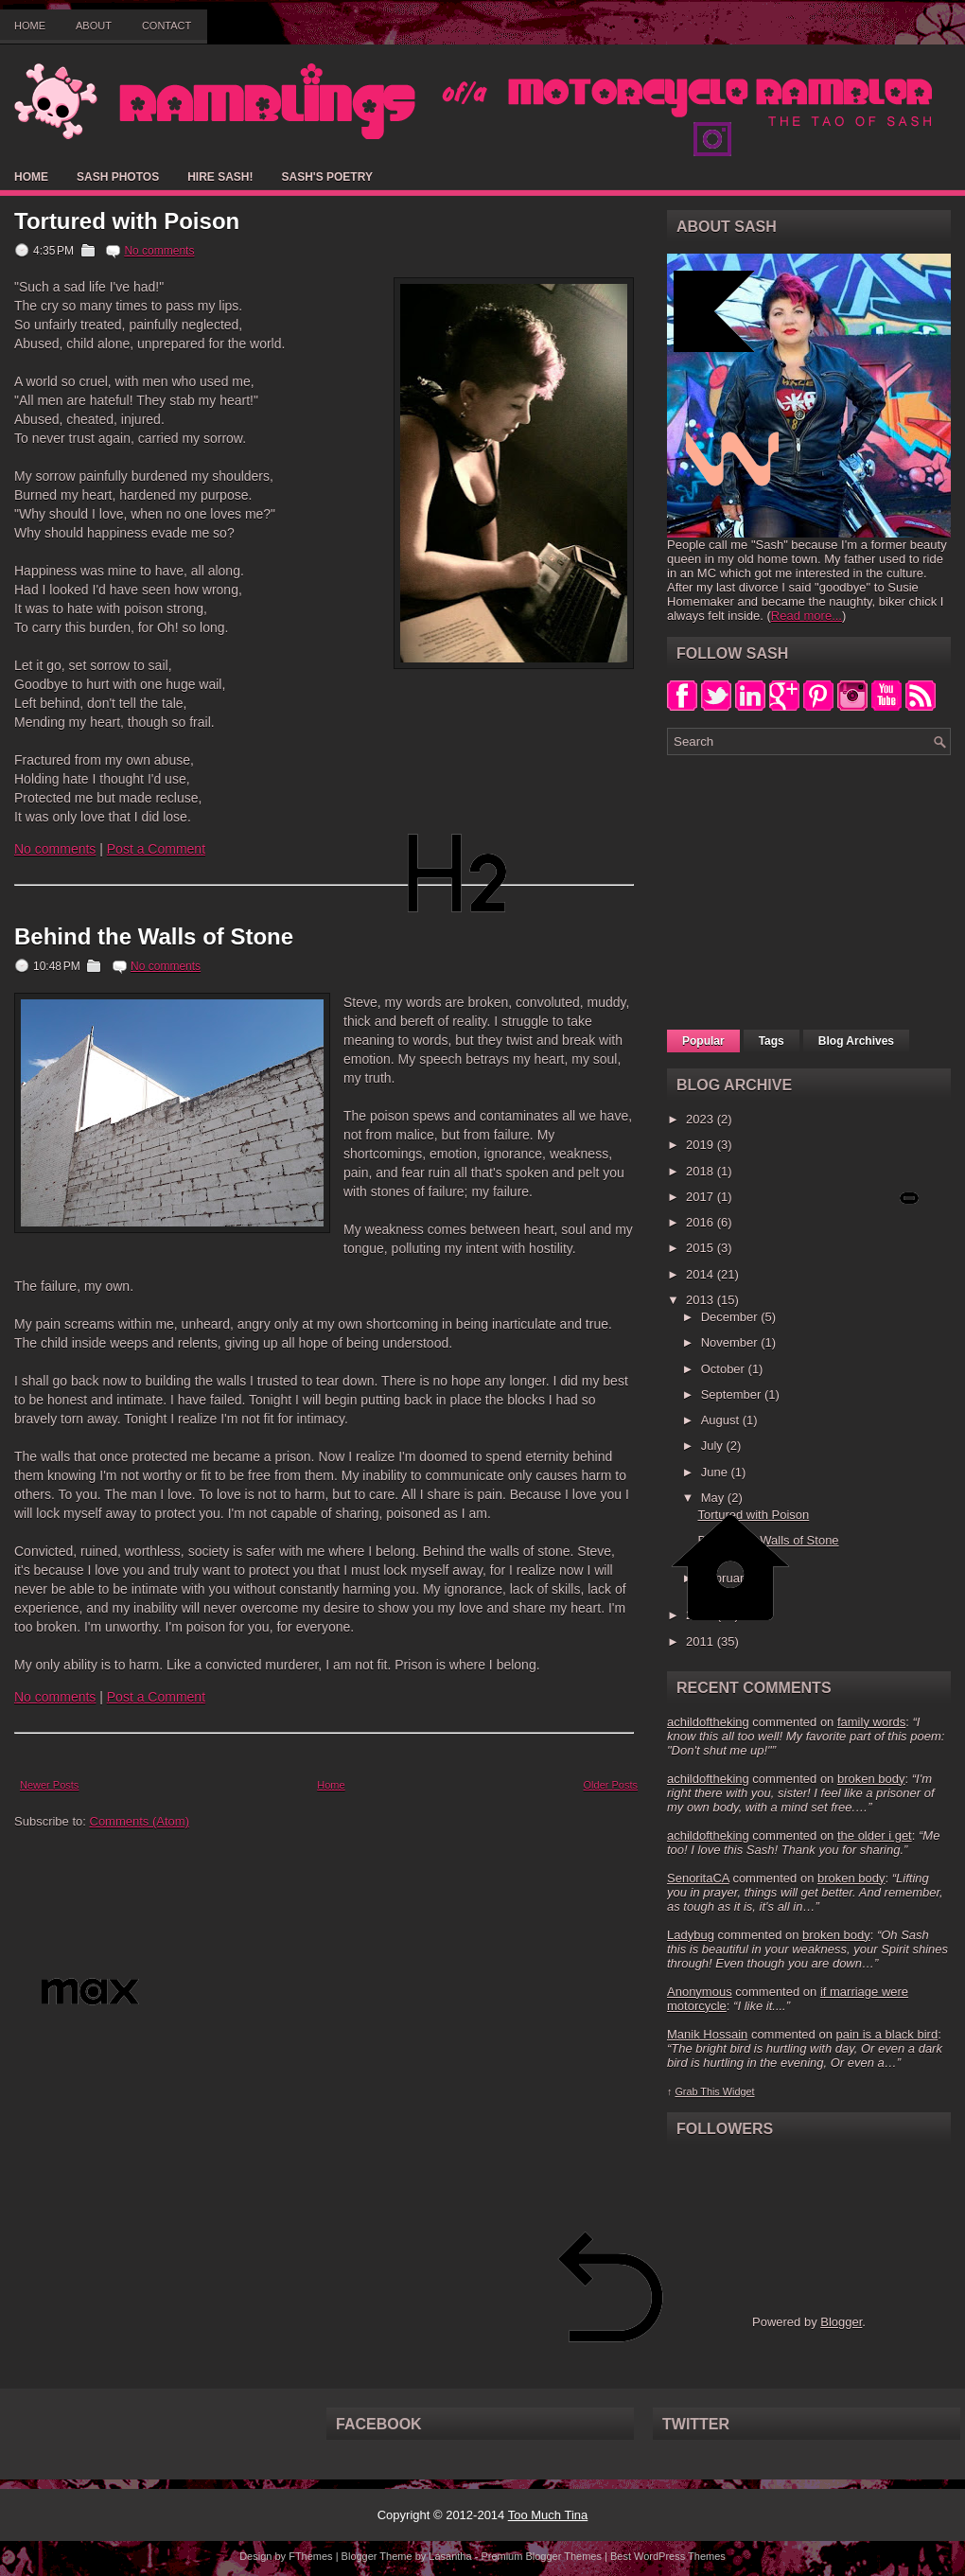 This screenshot has width=965, height=2576. What do you see at coordinates (90, 1991) in the screenshot?
I see `open the Max streaming app` at bounding box center [90, 1991].